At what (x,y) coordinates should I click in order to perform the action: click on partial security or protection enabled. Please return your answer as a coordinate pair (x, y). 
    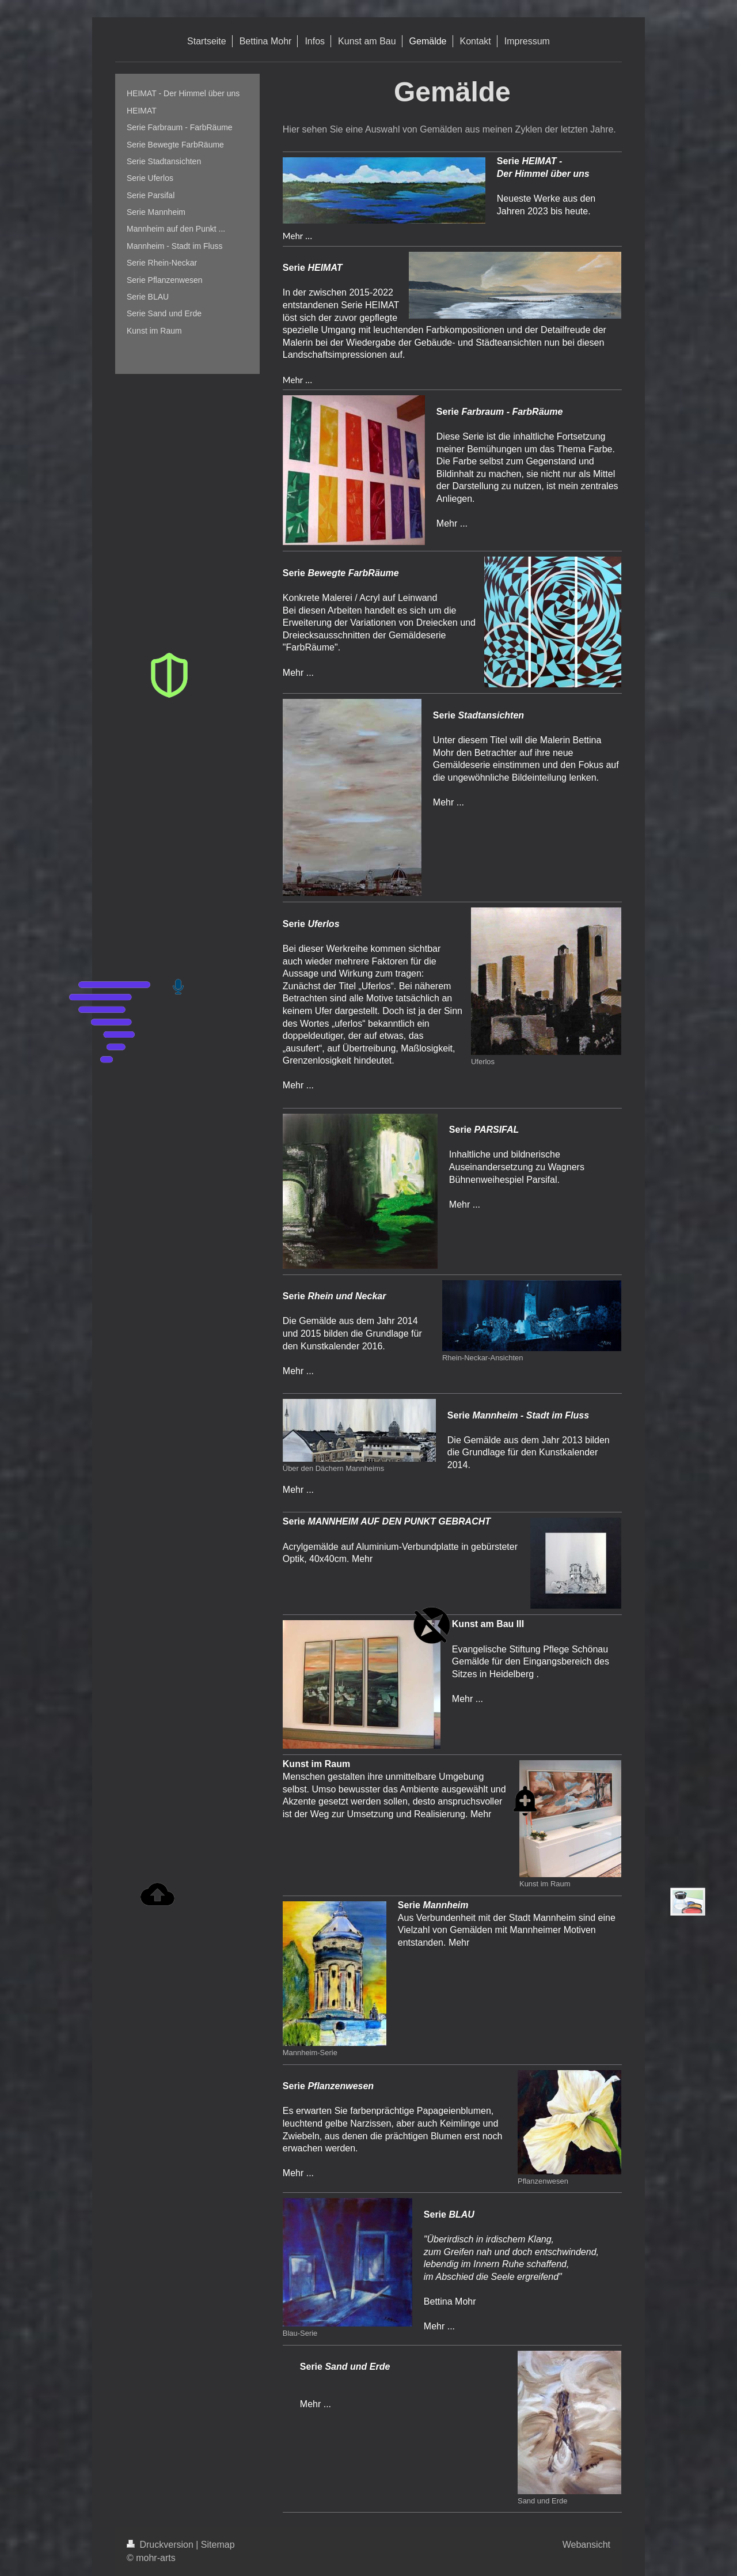
    Looking at the image, I should click on (169, 675).